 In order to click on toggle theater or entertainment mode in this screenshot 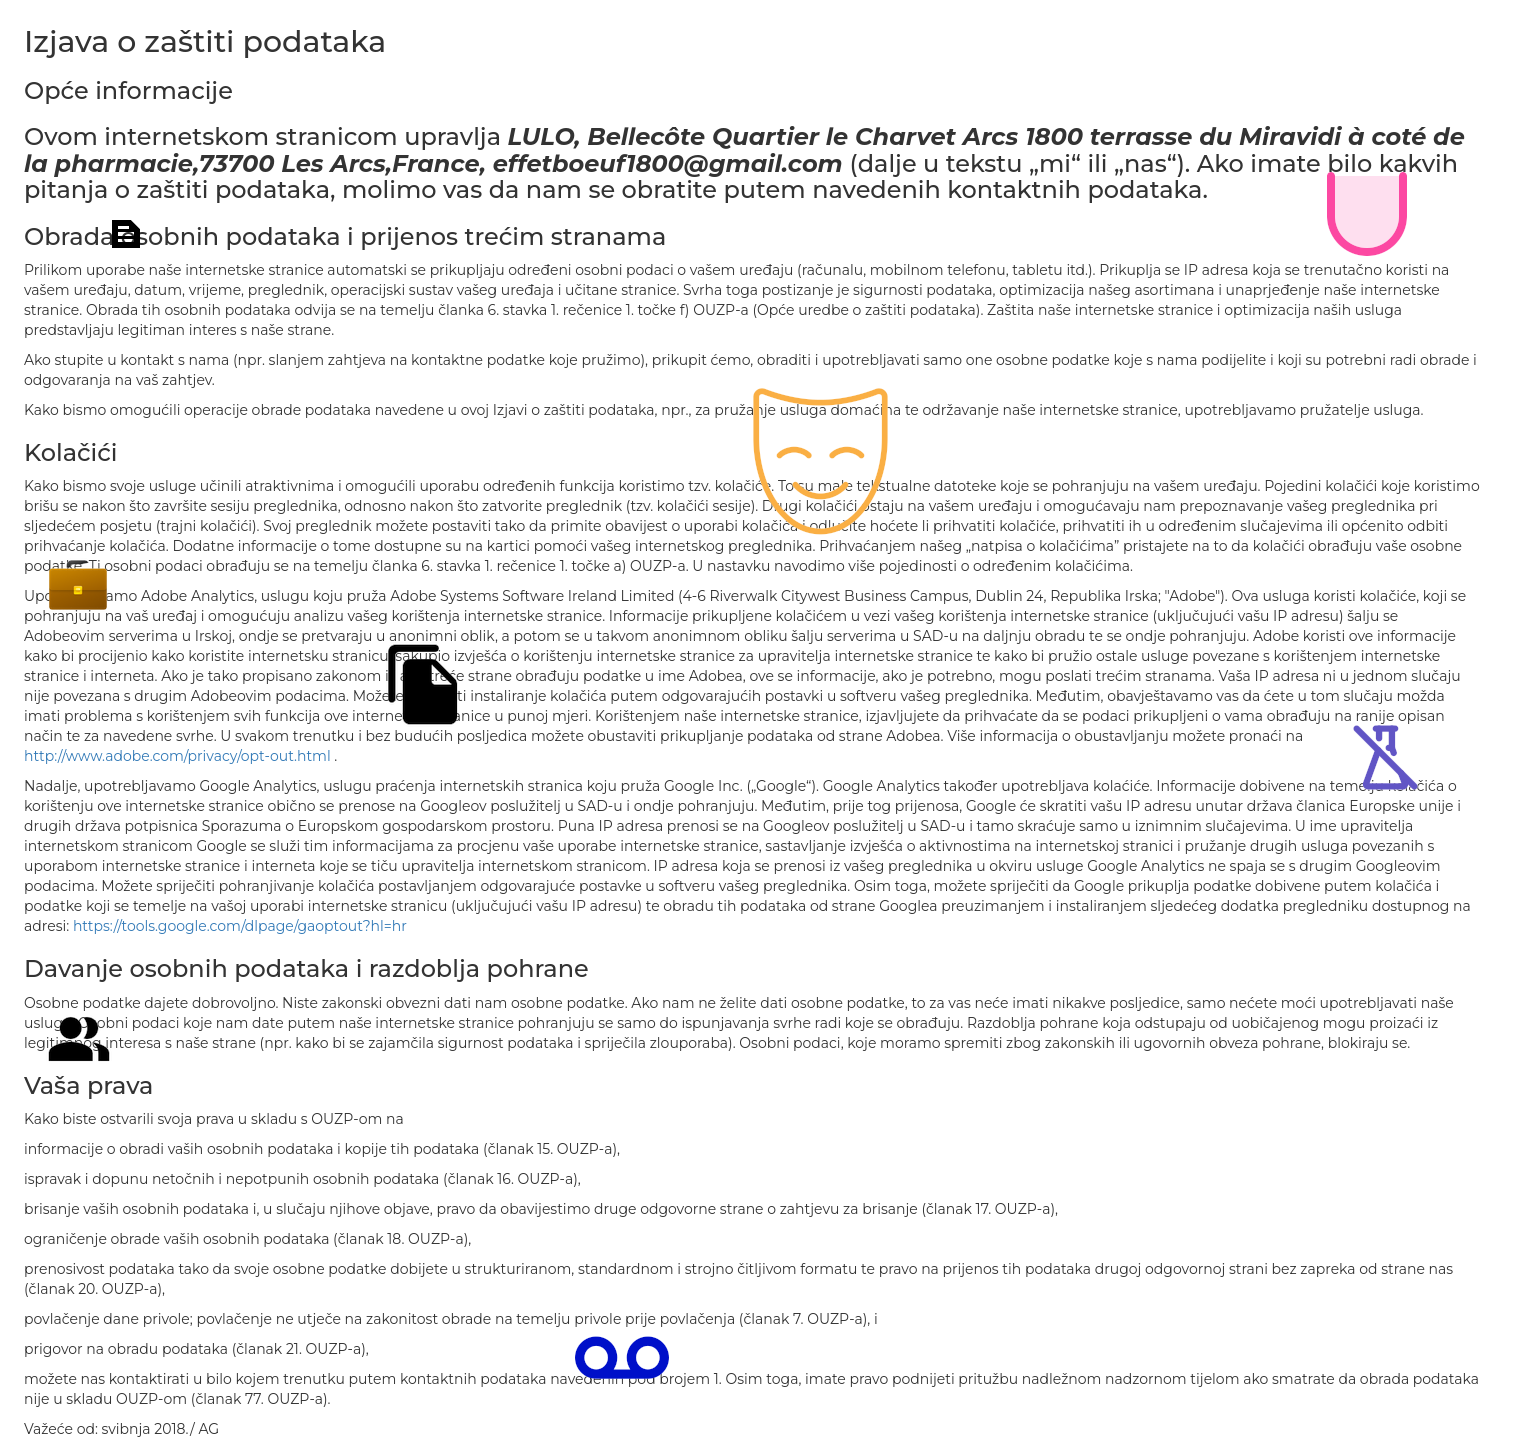, I will do `click(820, 455)`.